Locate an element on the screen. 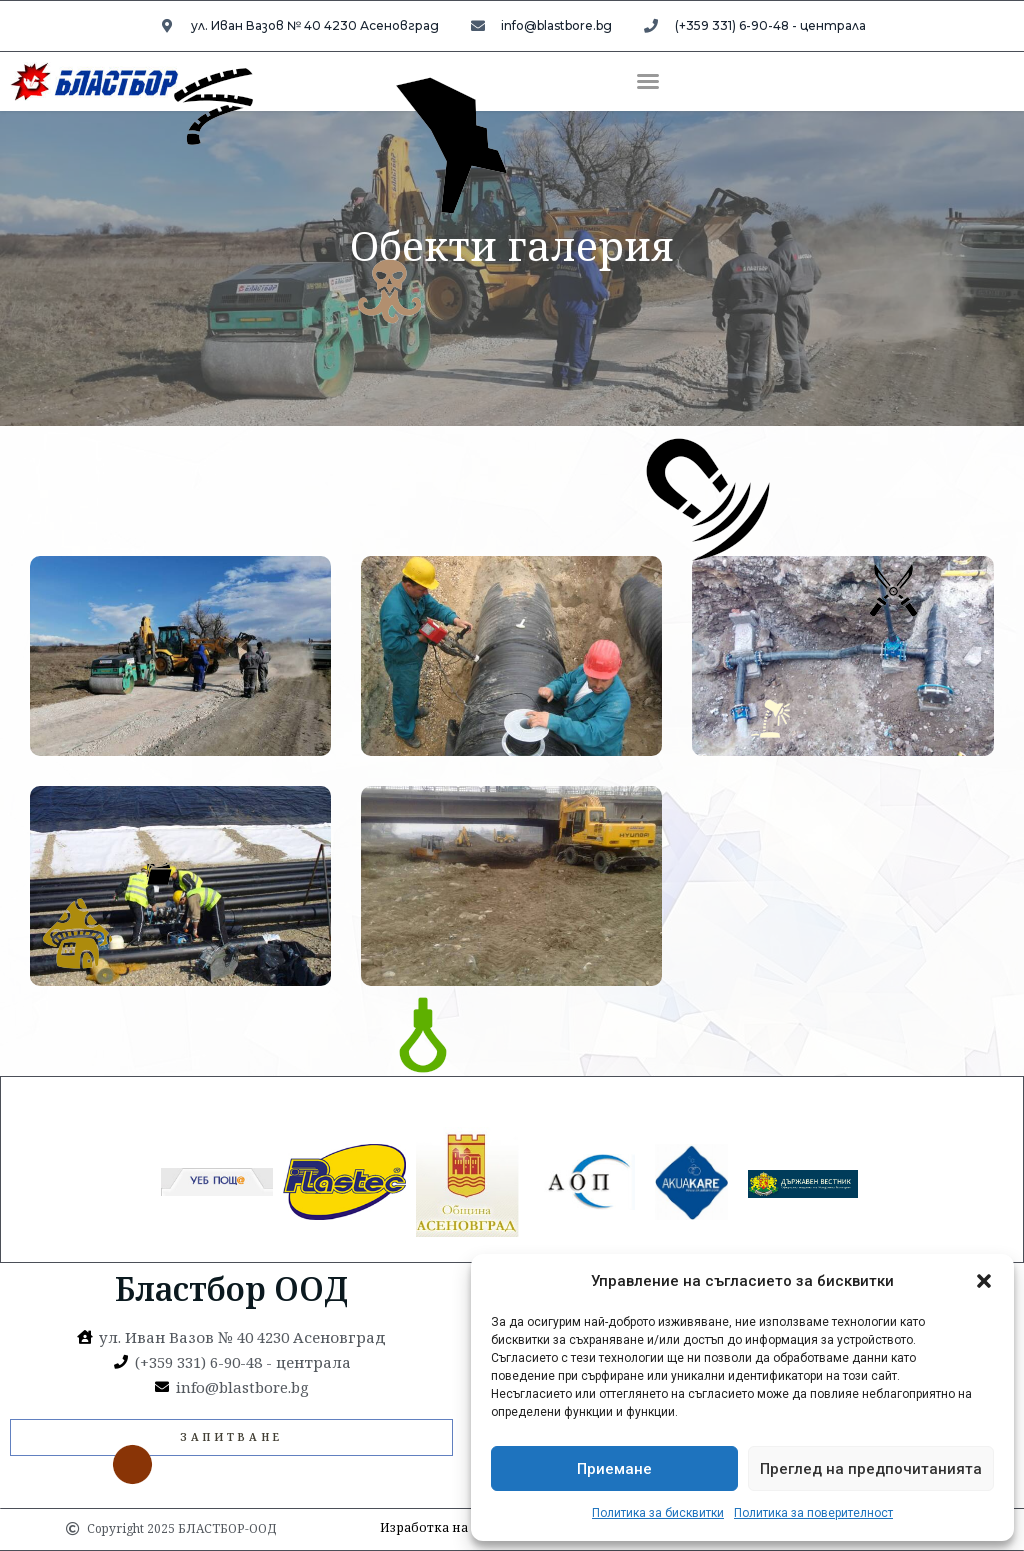 The width and height of the screenshot is (1024, 1551). toggle desk lamp or reading light is located at coordinates (770, 718).